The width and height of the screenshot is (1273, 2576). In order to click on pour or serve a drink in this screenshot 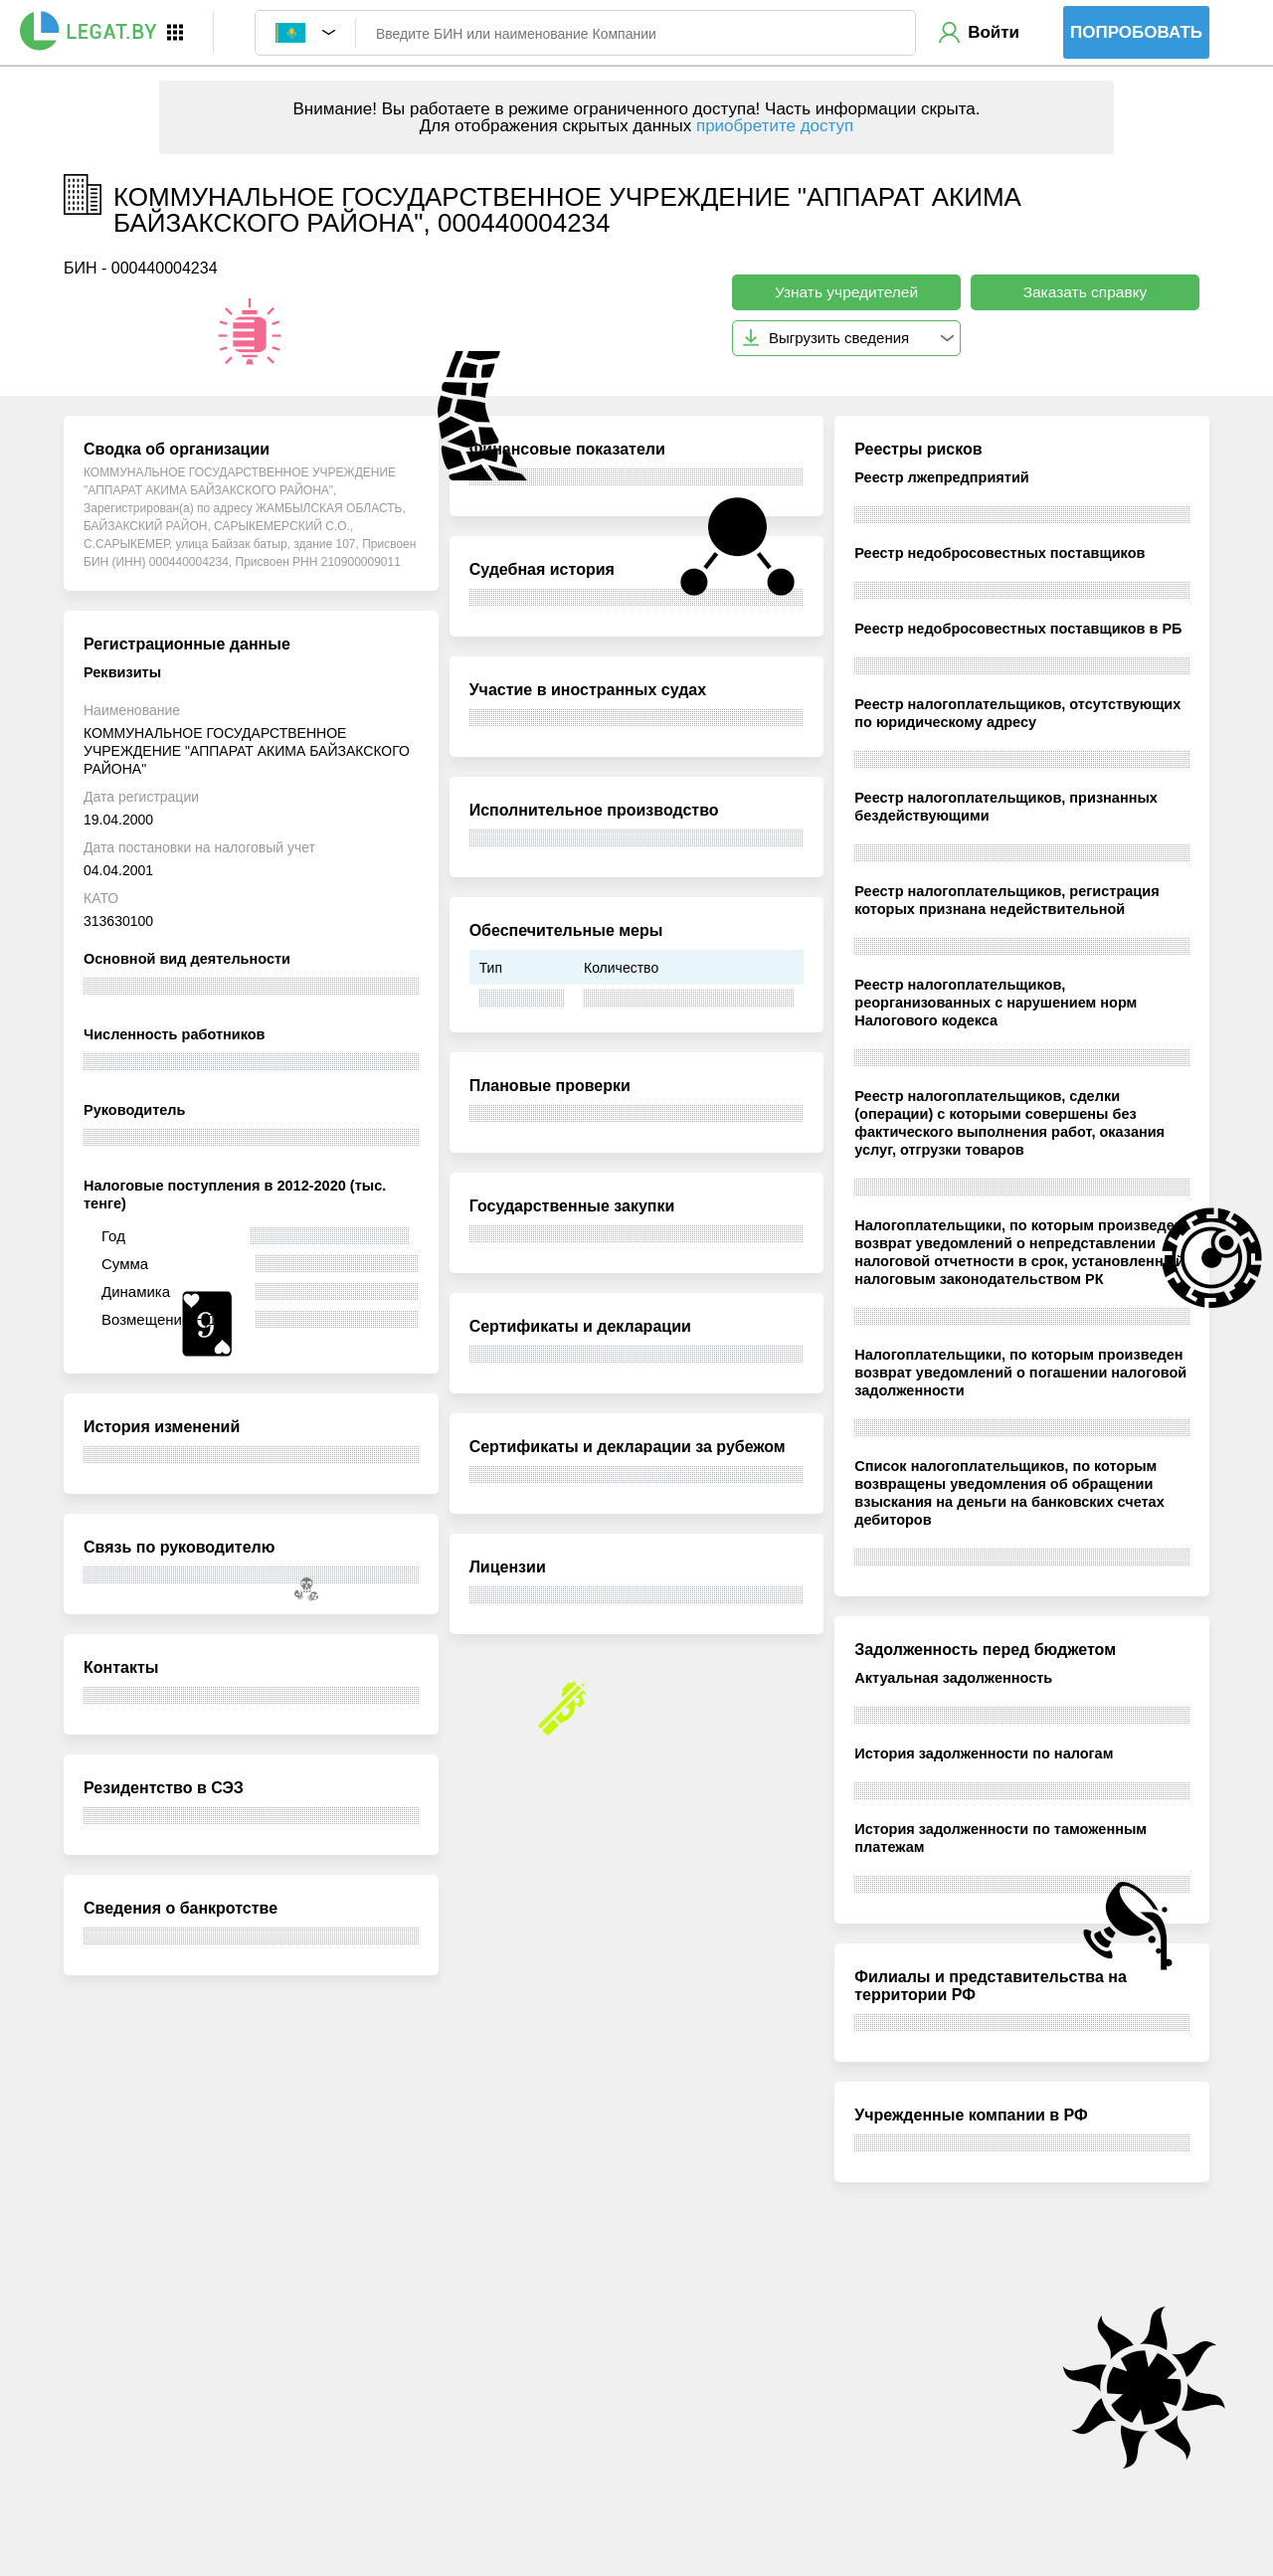, I will do `click(1128, 1926)`.